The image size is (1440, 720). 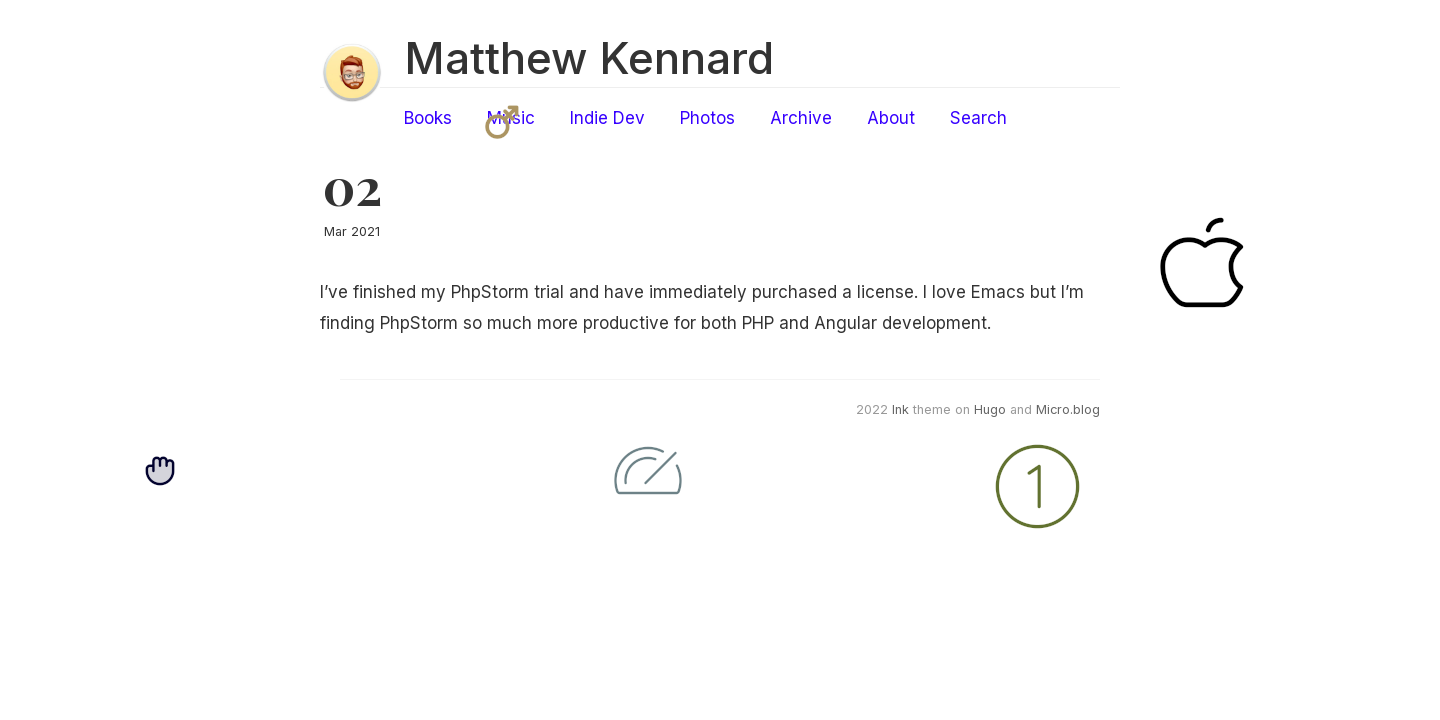 What do you see at coordinates (1037, 486) in the screenshot?
I see `indicates the first step in a sequence or process` at bounding box center [1037, 486].